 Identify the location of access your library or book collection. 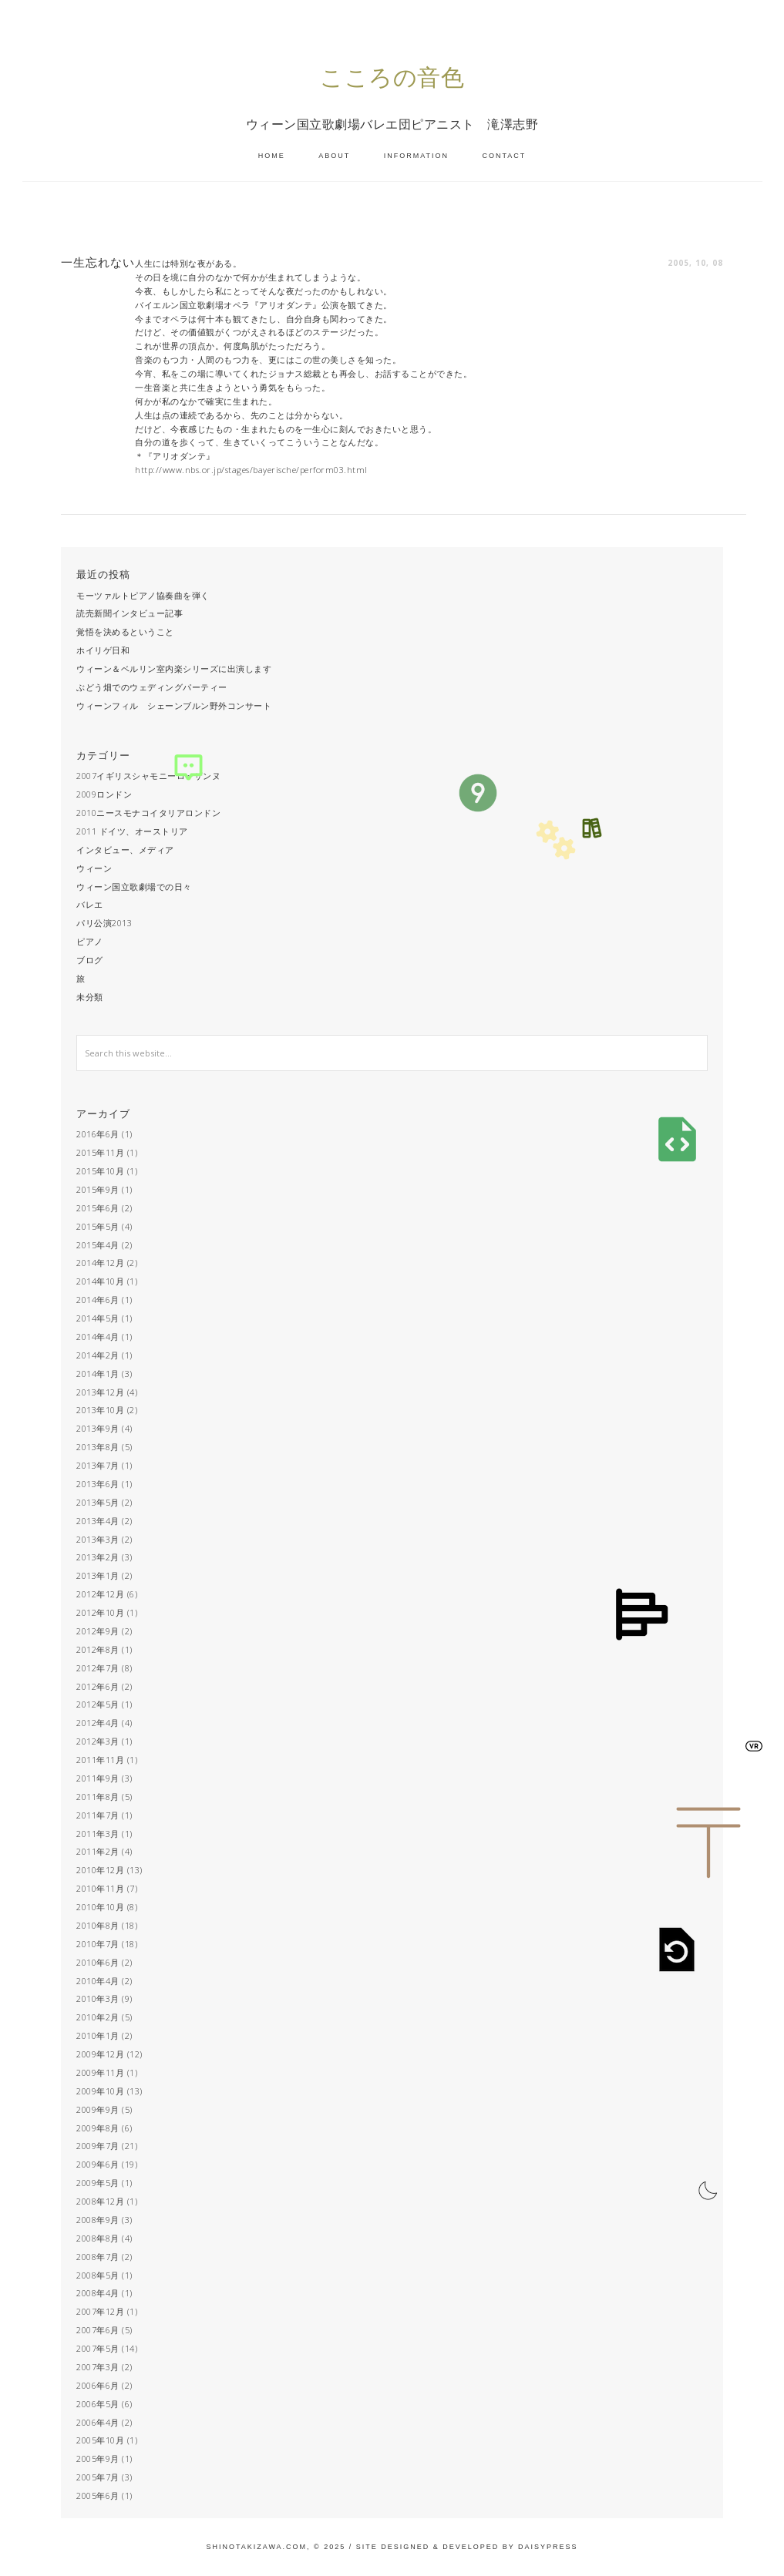
(591, 828).